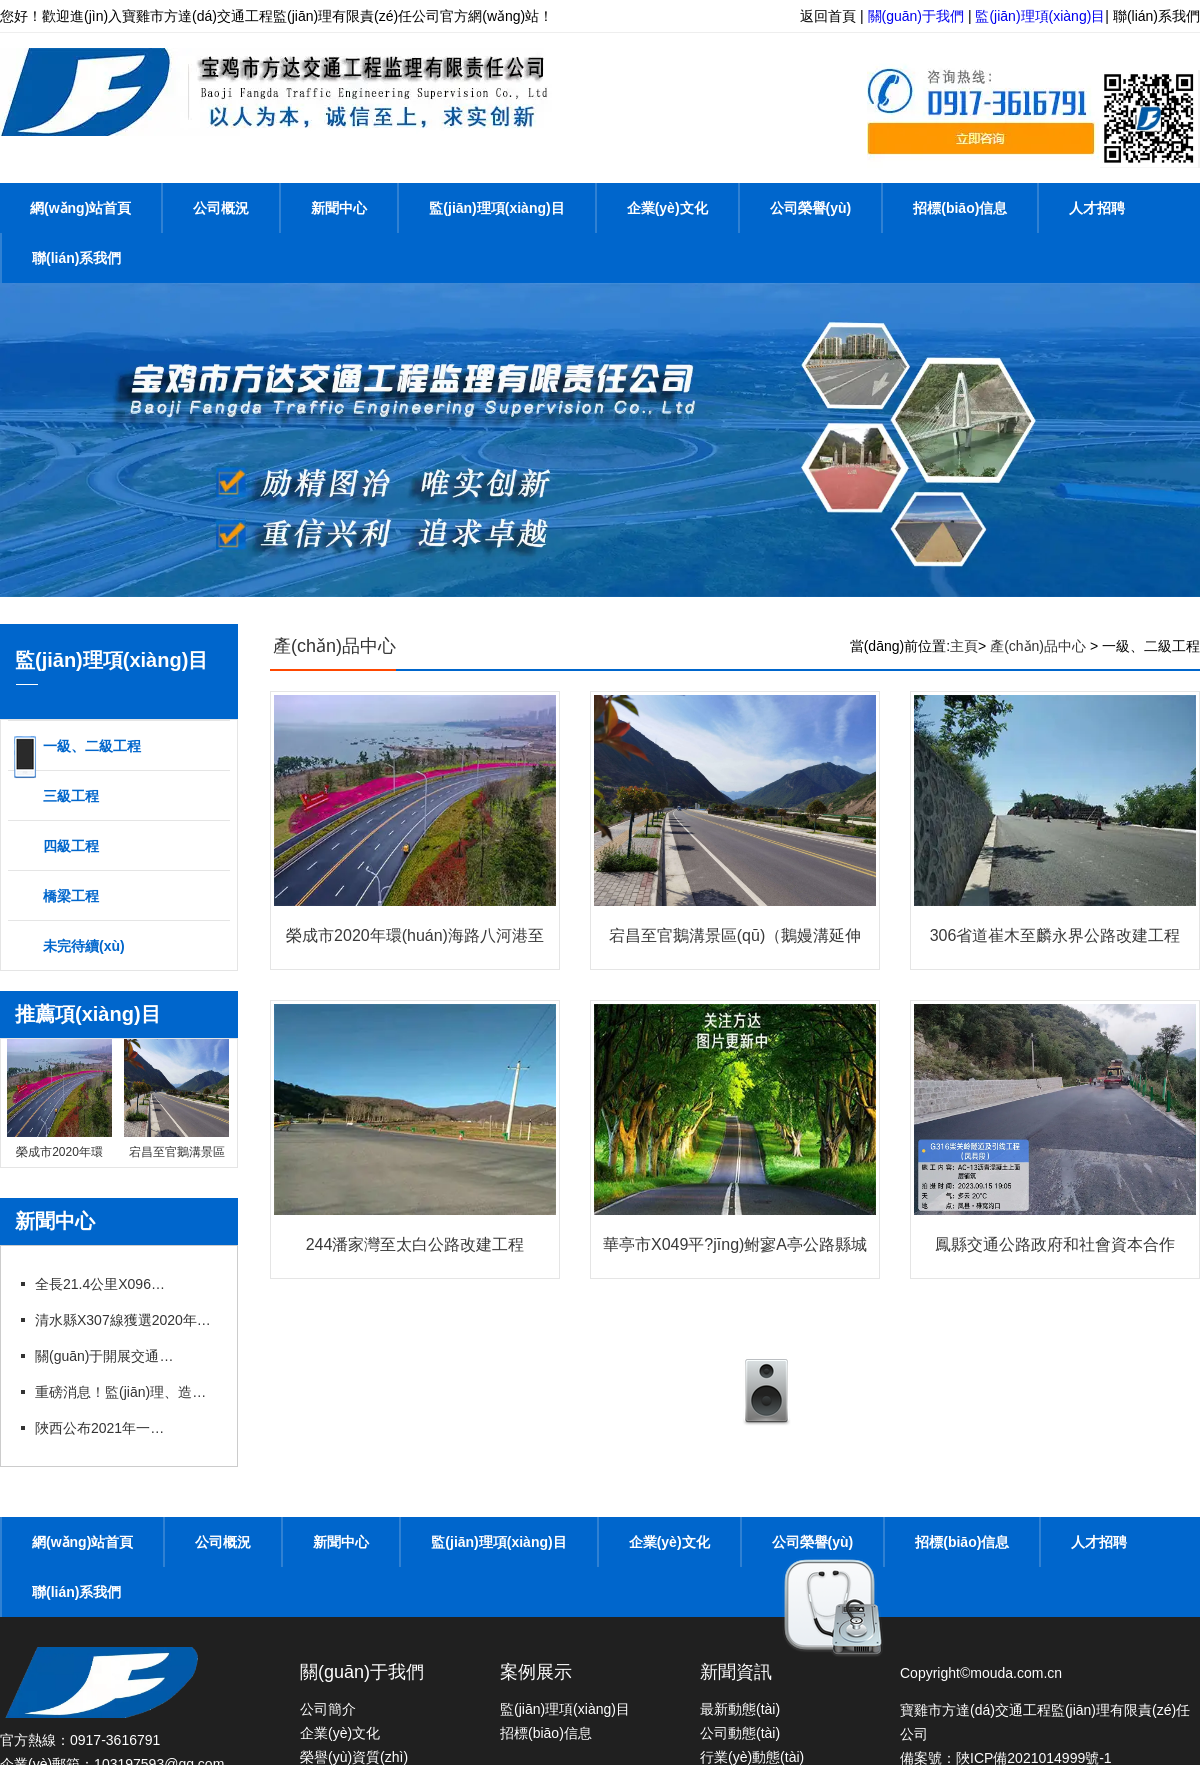 The width and height of the screenshot is (1200, 1765). Describe the element at coordinates (25, 757) in the screenshot. I see `iPod nano device connected` at that location.